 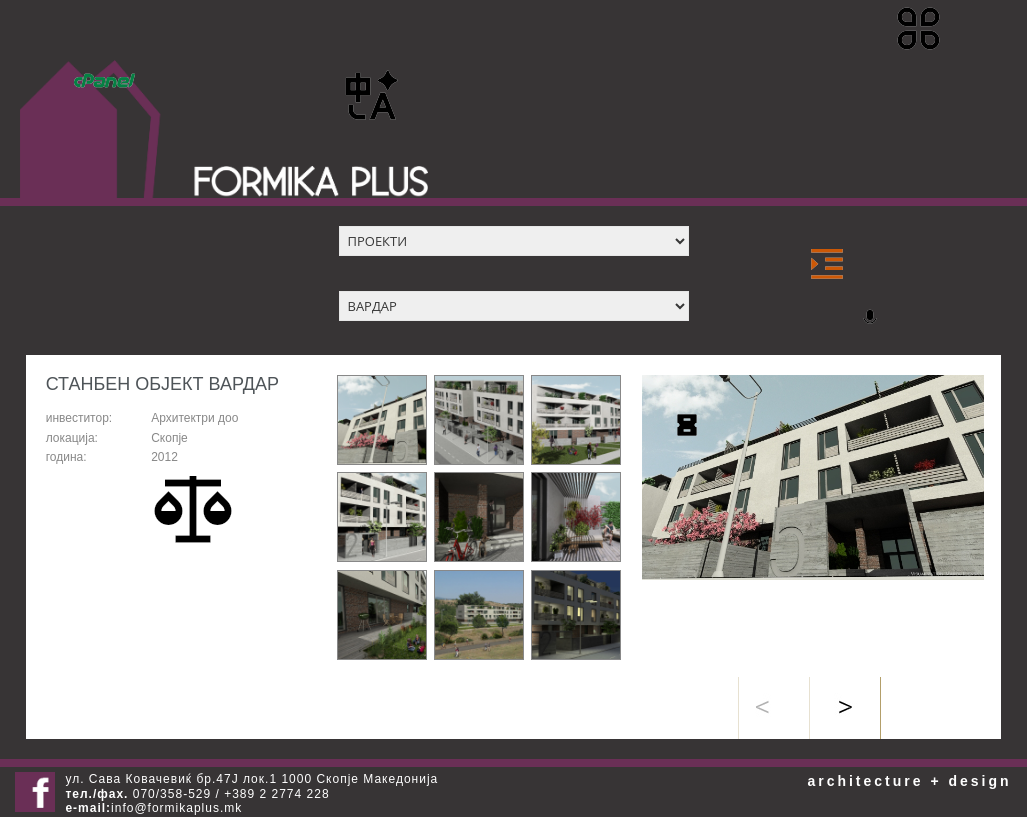 What do you see at coordinates (827, 263) in the screenshot?
I see `increase text indentation` at bounding box center [827, 263].